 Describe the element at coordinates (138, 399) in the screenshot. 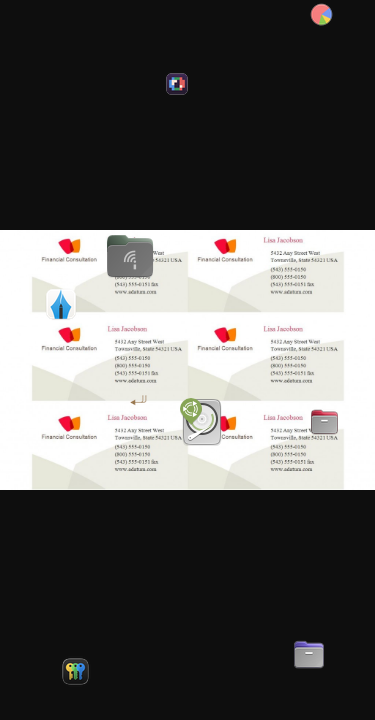

I see `reply to all recipients of an email` at that location.